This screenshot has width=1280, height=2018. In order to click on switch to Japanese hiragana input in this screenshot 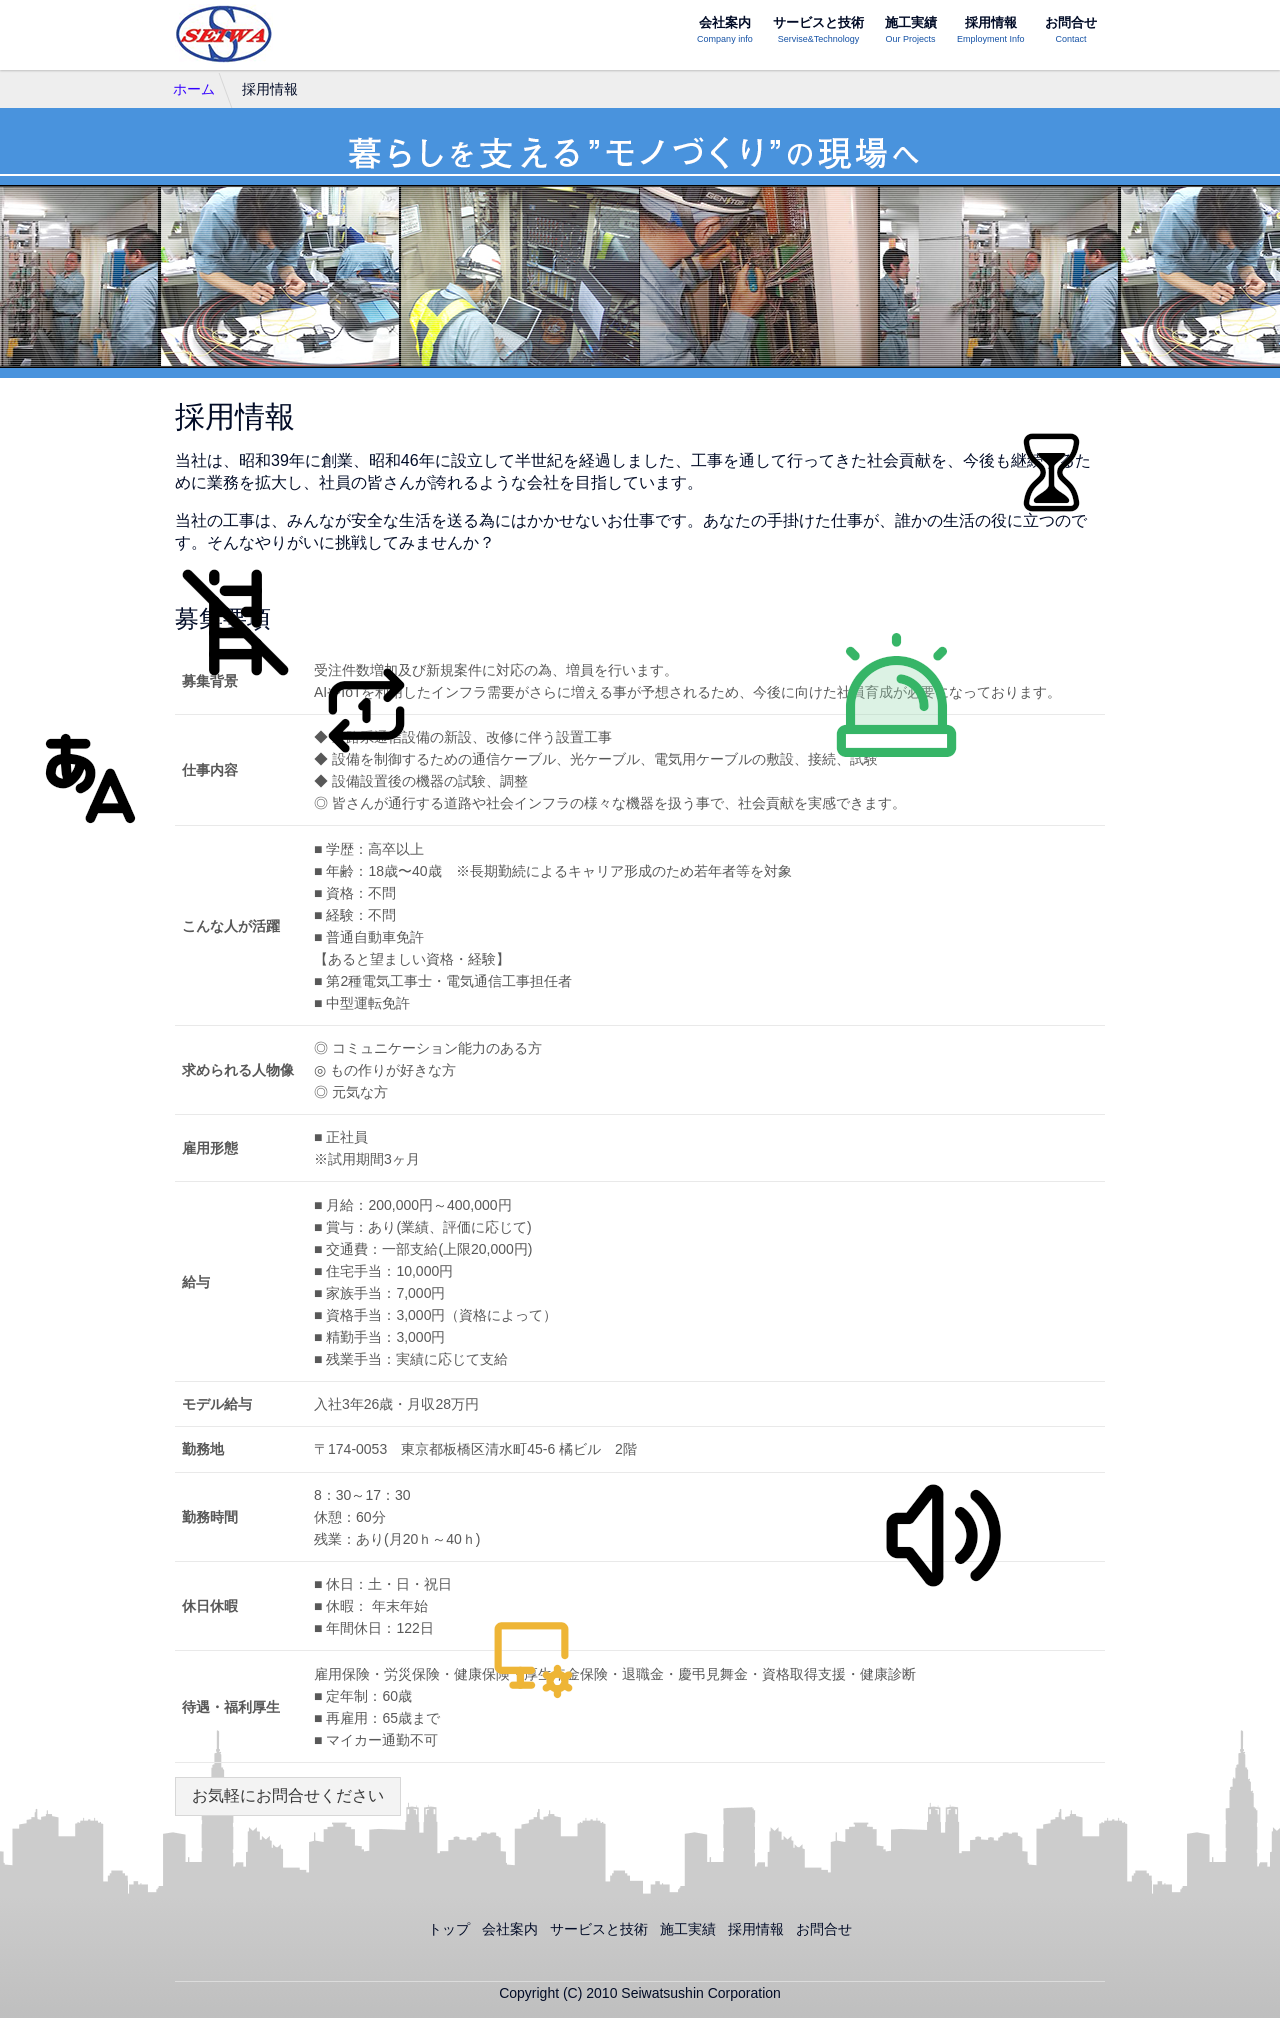, I will do `click(90, 778)`.